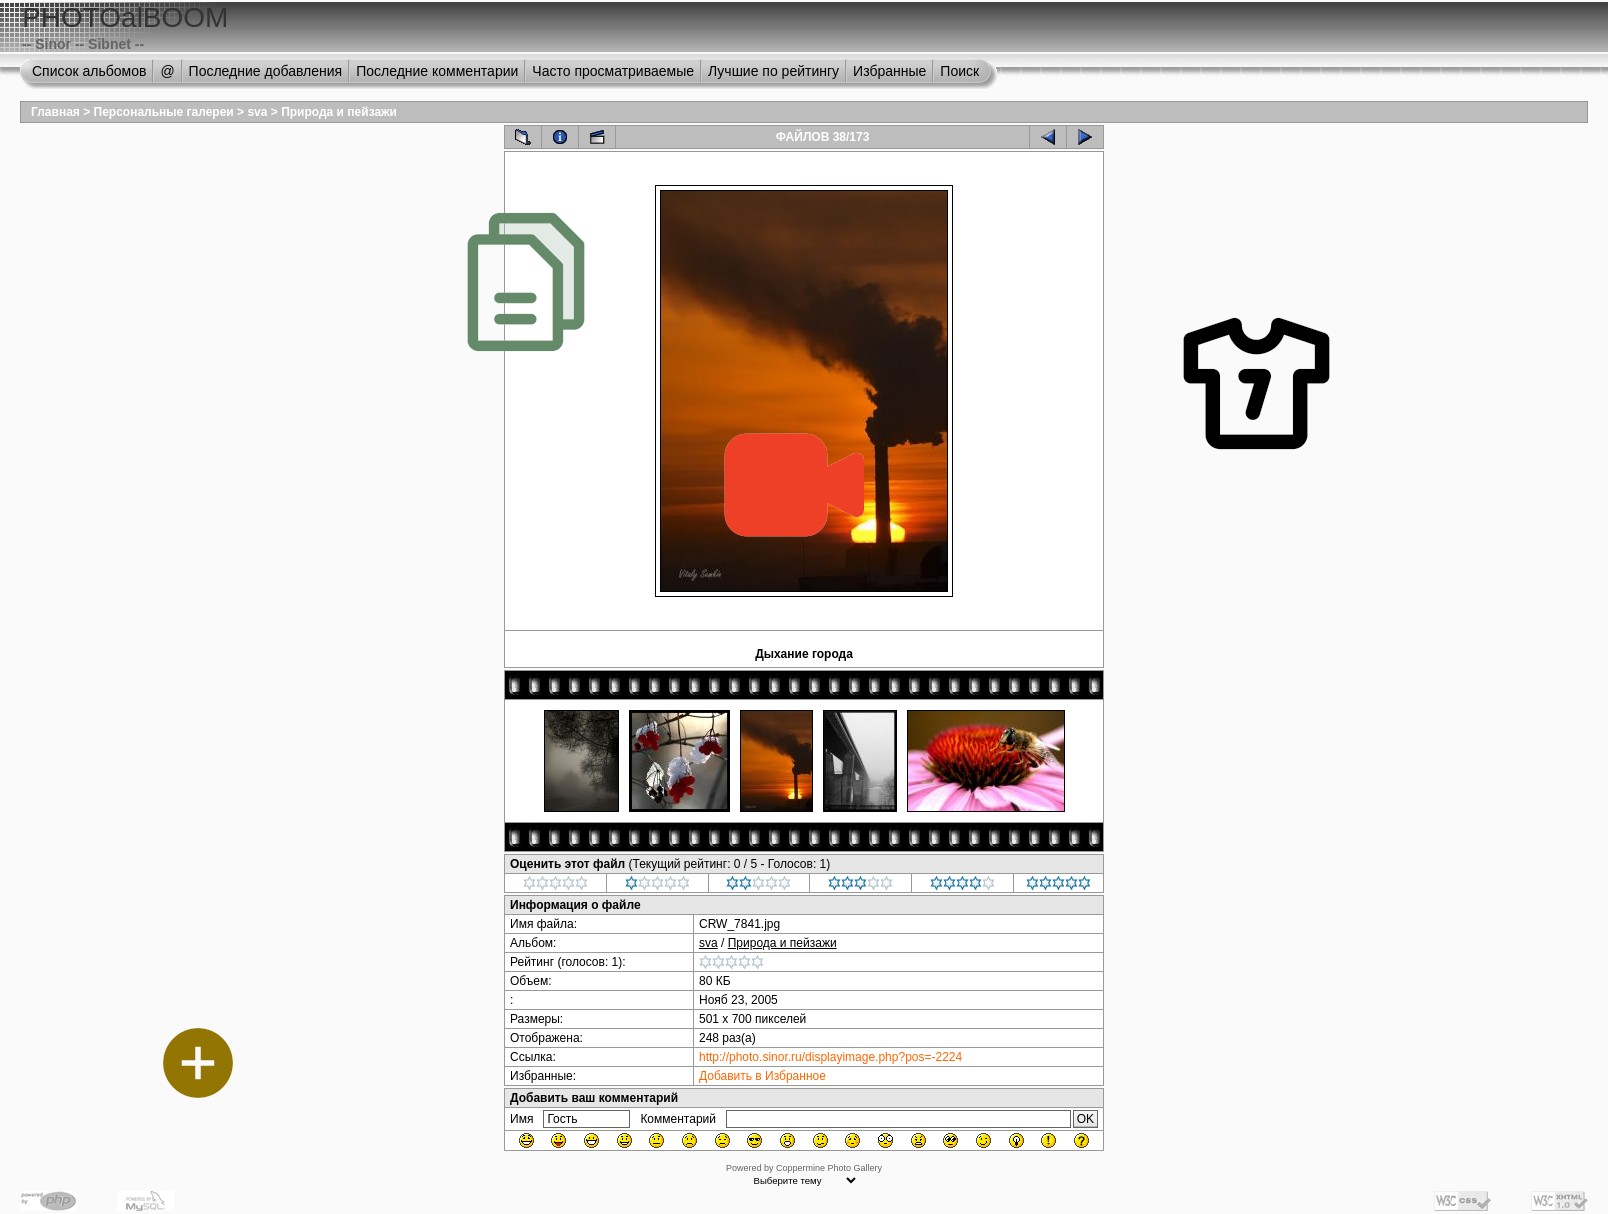 The width and height of the screenshot is (1608, 1214). I want to click on view all files or documents, so click(526, 282).